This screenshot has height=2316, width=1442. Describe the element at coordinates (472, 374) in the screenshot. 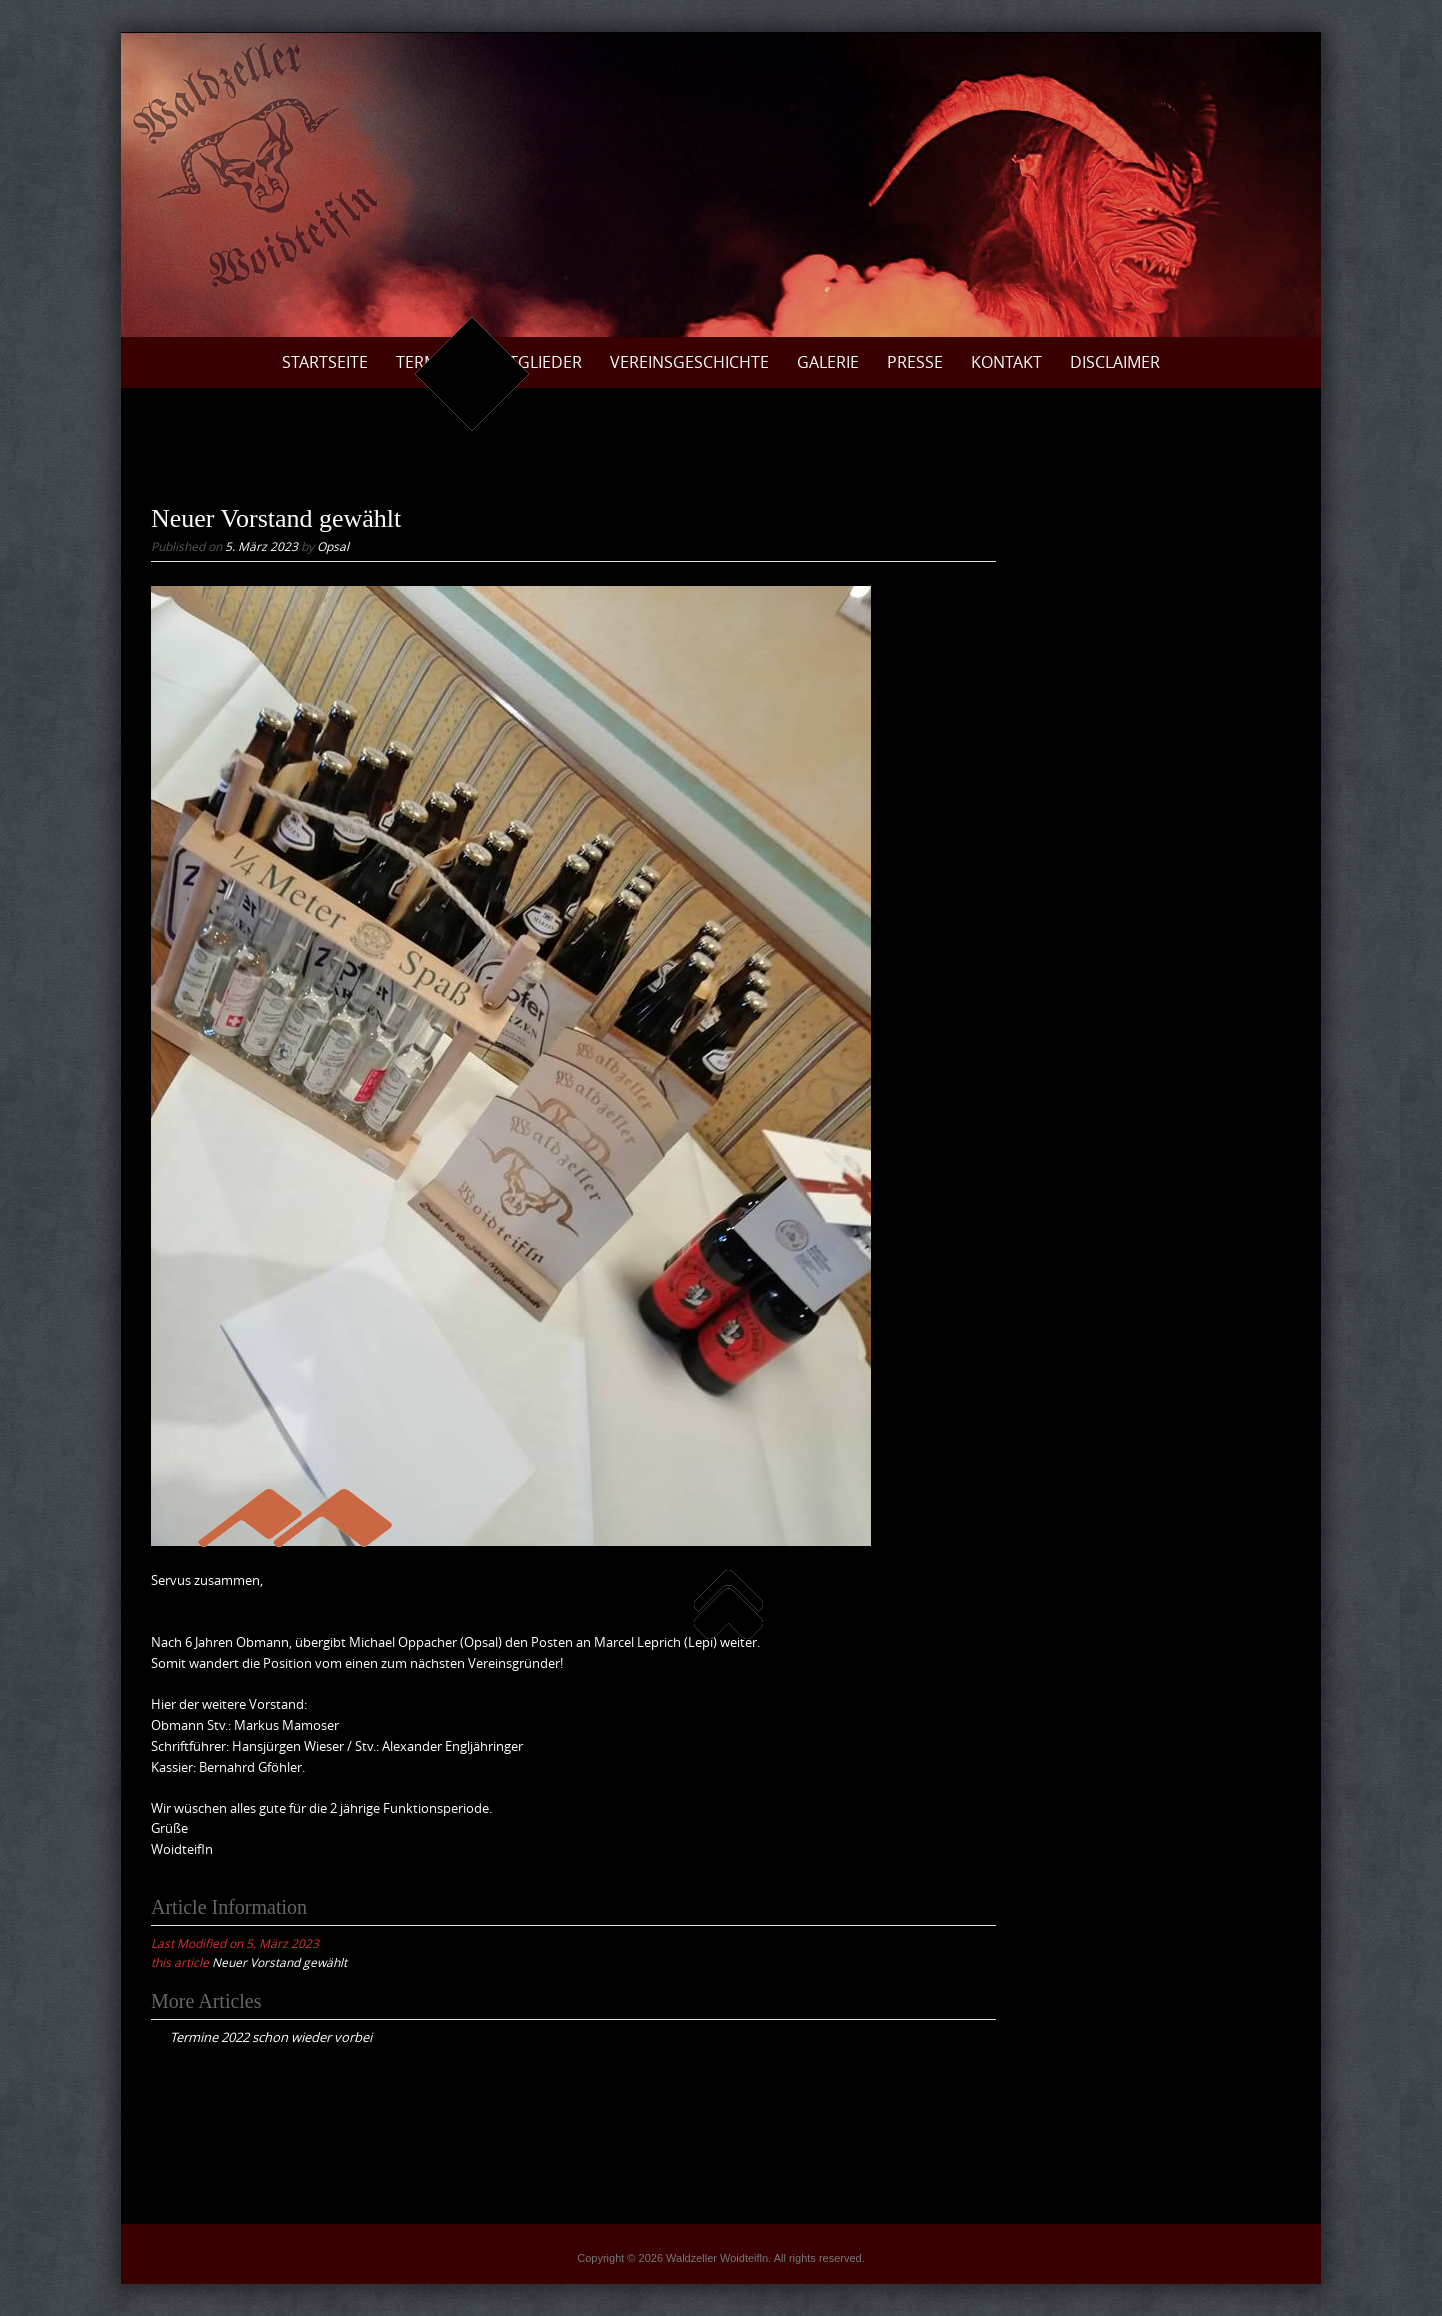

I see `open kedro data pipeline application` at that location.